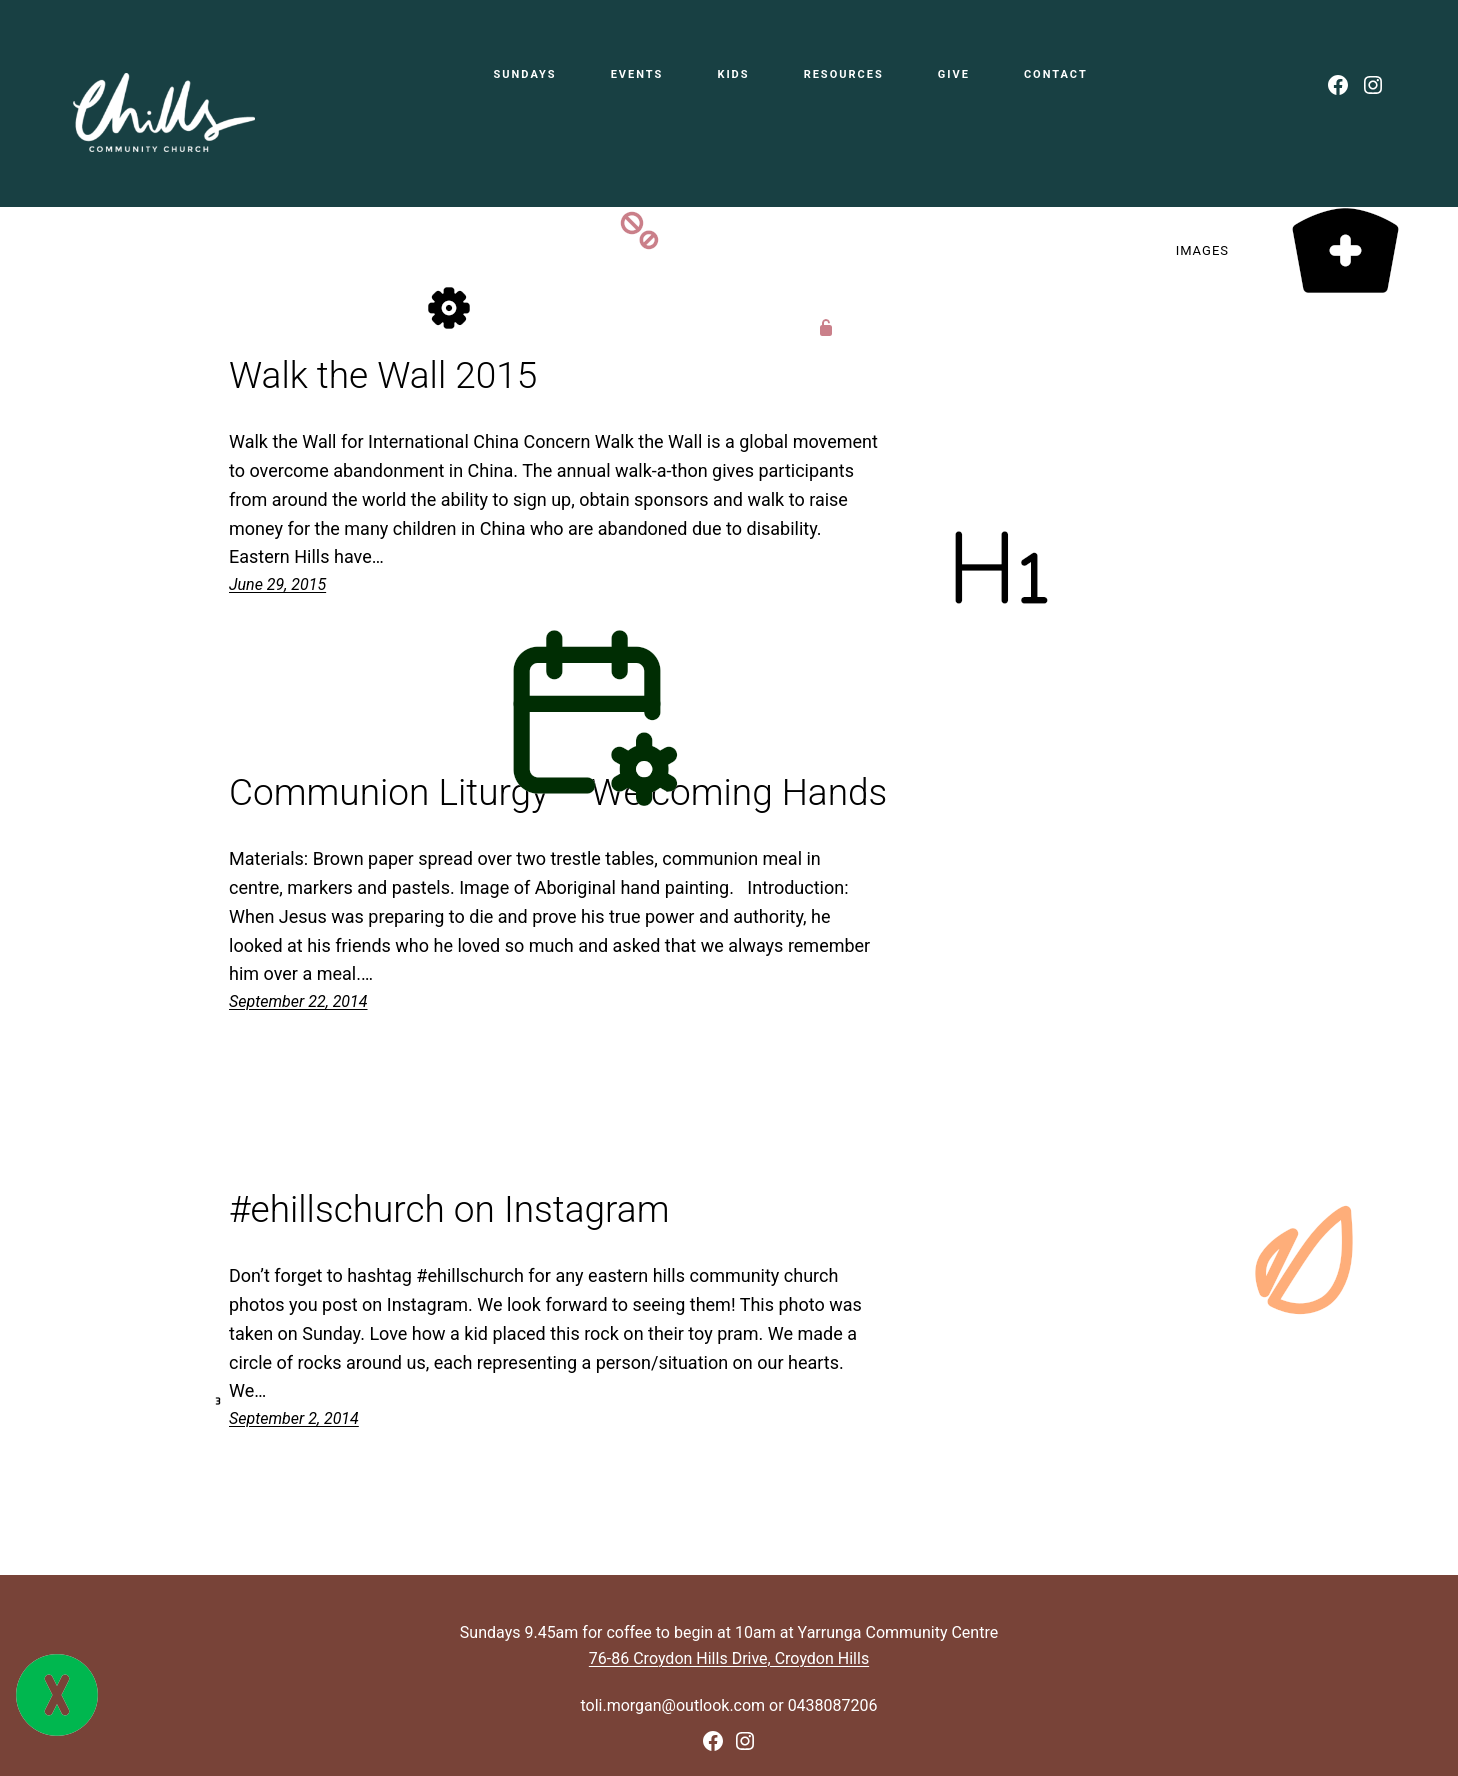 This screenshot has height=1776, width=1458. What do you see at coordinates (639, 230) in the screenshot?
I see `access medication tracking or reminders` at bounding box center [639, 230].